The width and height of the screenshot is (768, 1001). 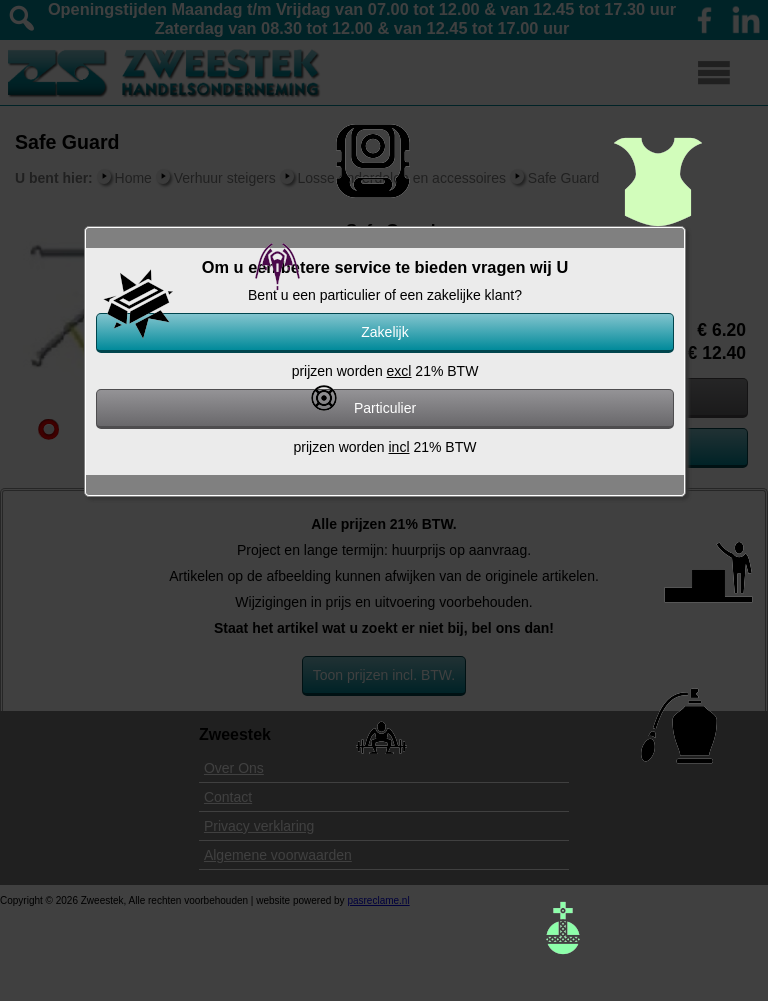 I want to click on equip body armor or protective vest, so click(x=658, y=182).